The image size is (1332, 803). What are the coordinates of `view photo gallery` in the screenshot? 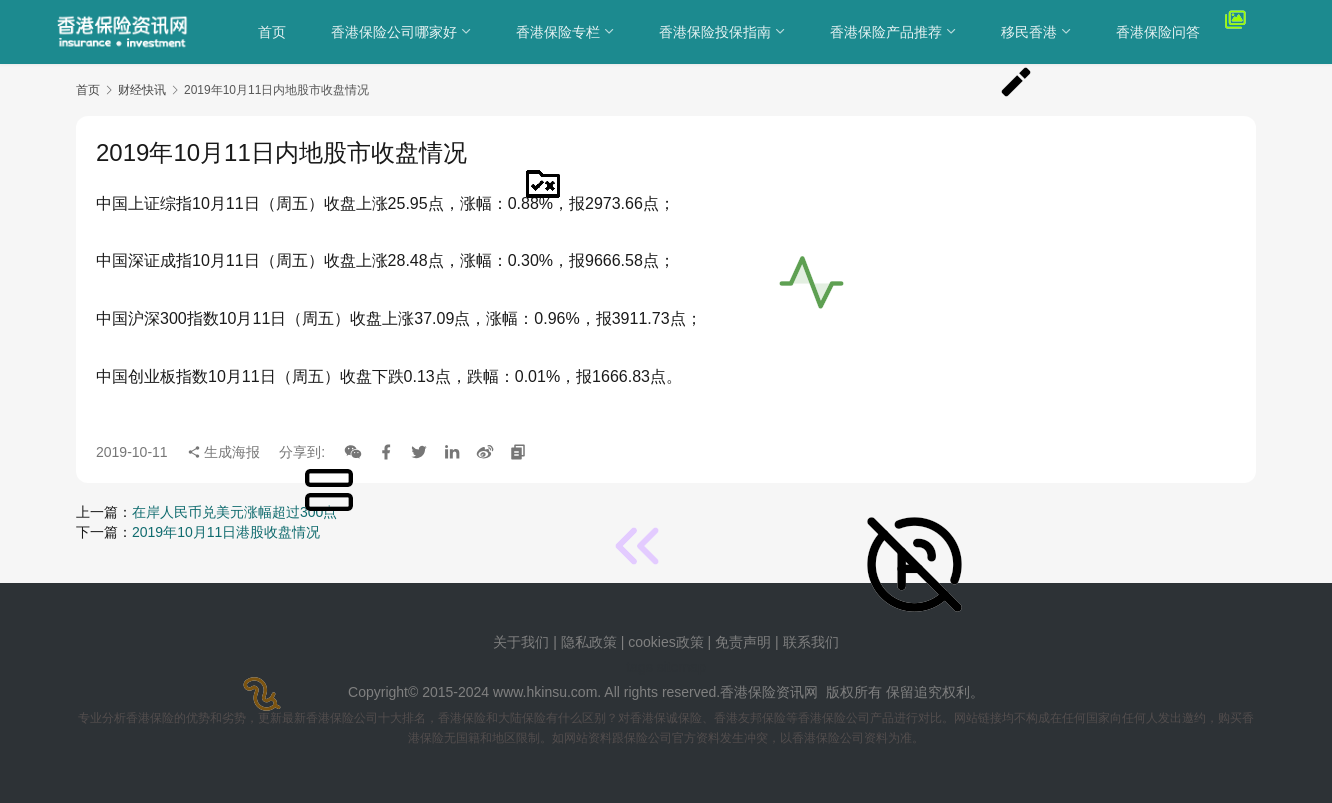 It's located at (1236, 19).